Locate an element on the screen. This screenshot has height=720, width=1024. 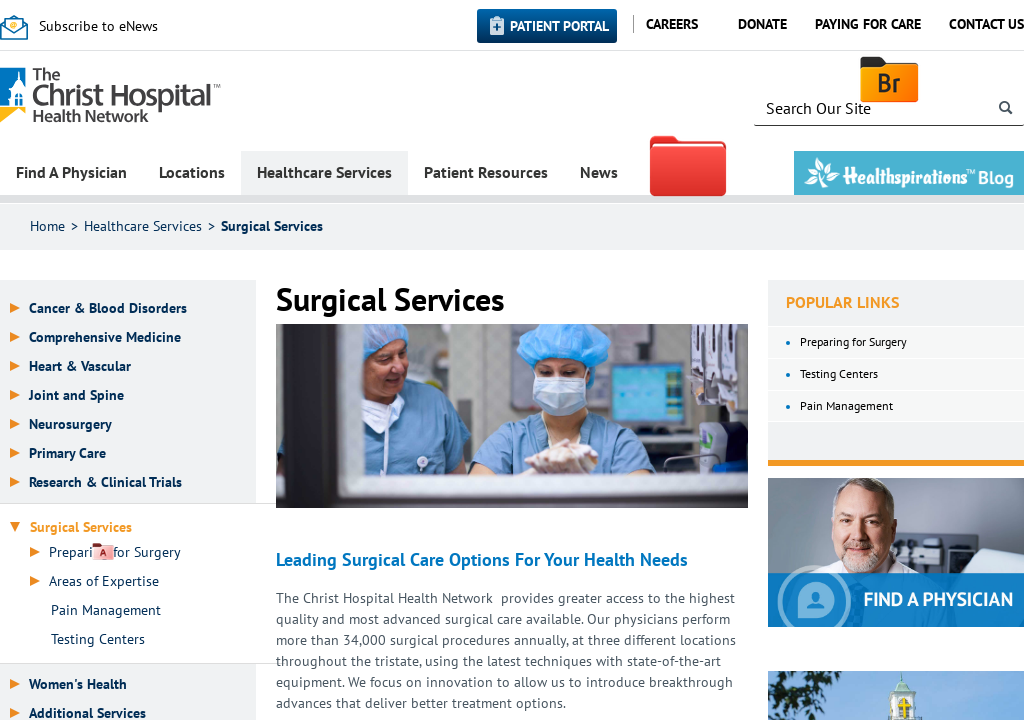
folder containing AutoCAD project files is located at coordinates (103, 552).